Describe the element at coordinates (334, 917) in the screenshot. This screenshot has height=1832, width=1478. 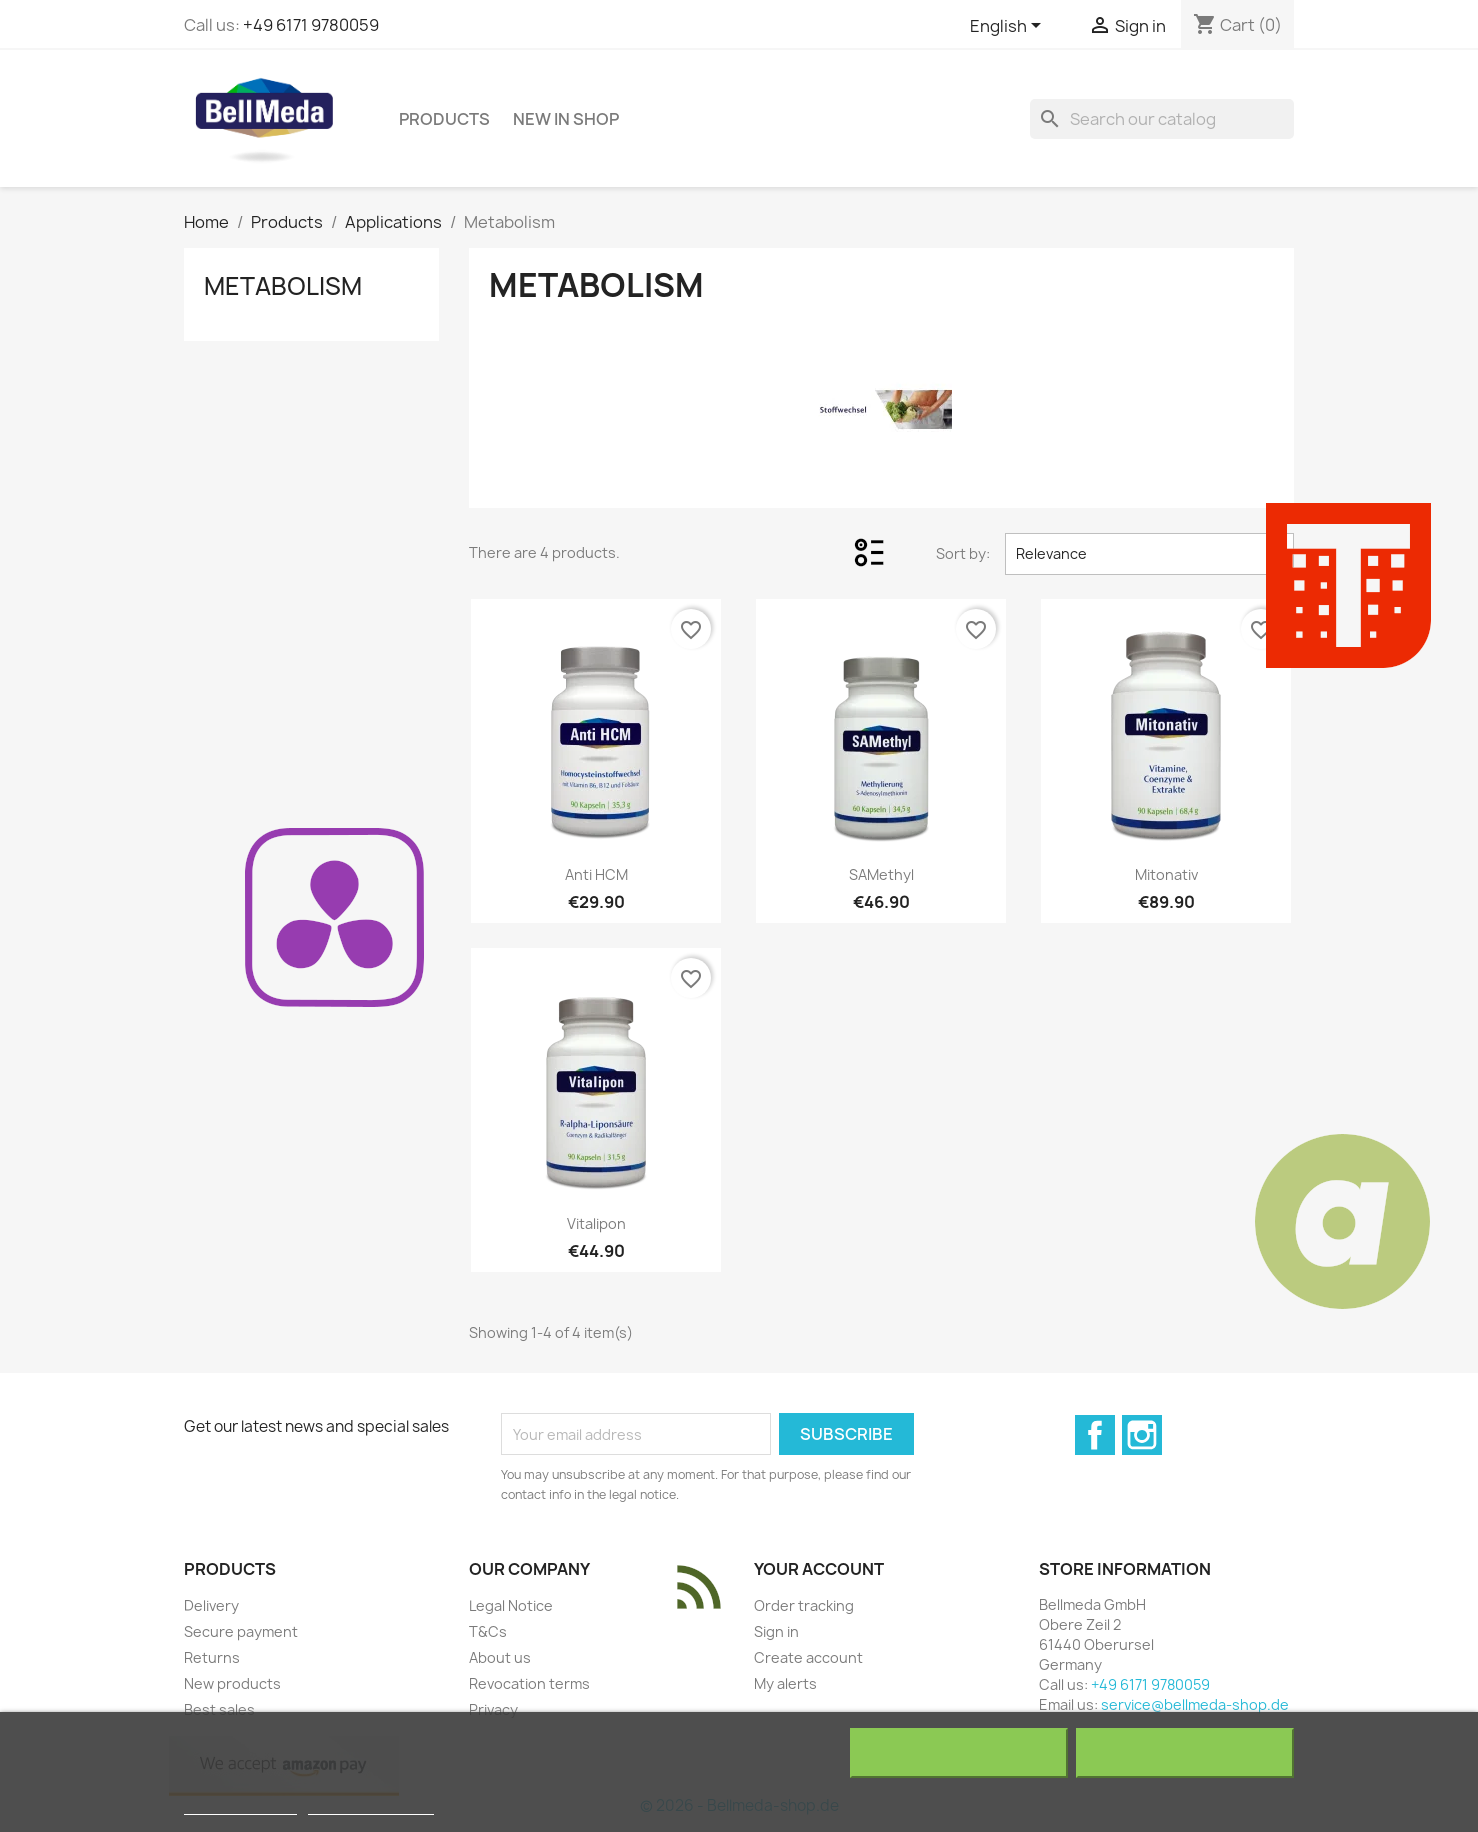
I see `open DaVinci Resolve video editing software` at that location.